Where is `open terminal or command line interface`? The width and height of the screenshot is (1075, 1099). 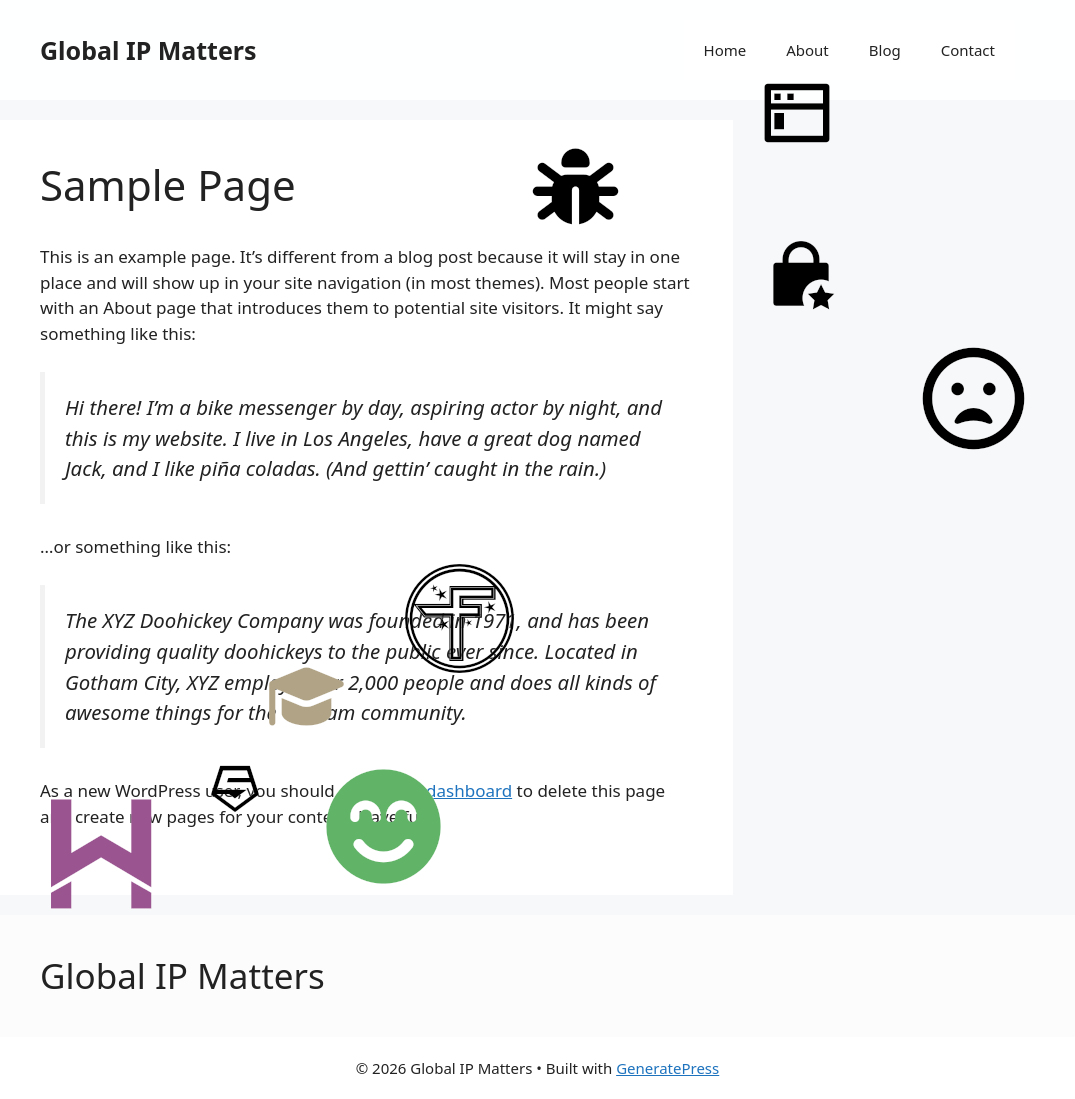 open terminal or command line interface is located at coordinates (797, 113).